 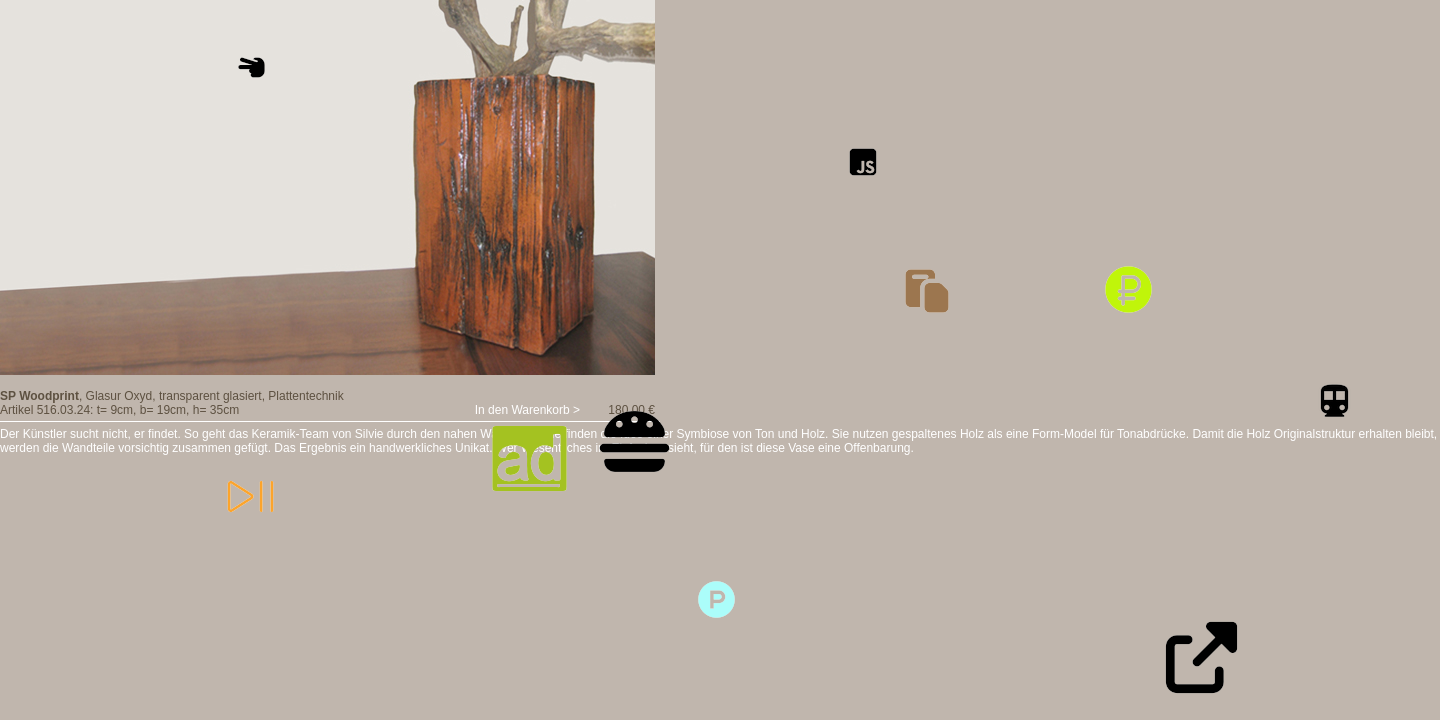 I want to click on get public transit directions, so click(x=1334, y=401).